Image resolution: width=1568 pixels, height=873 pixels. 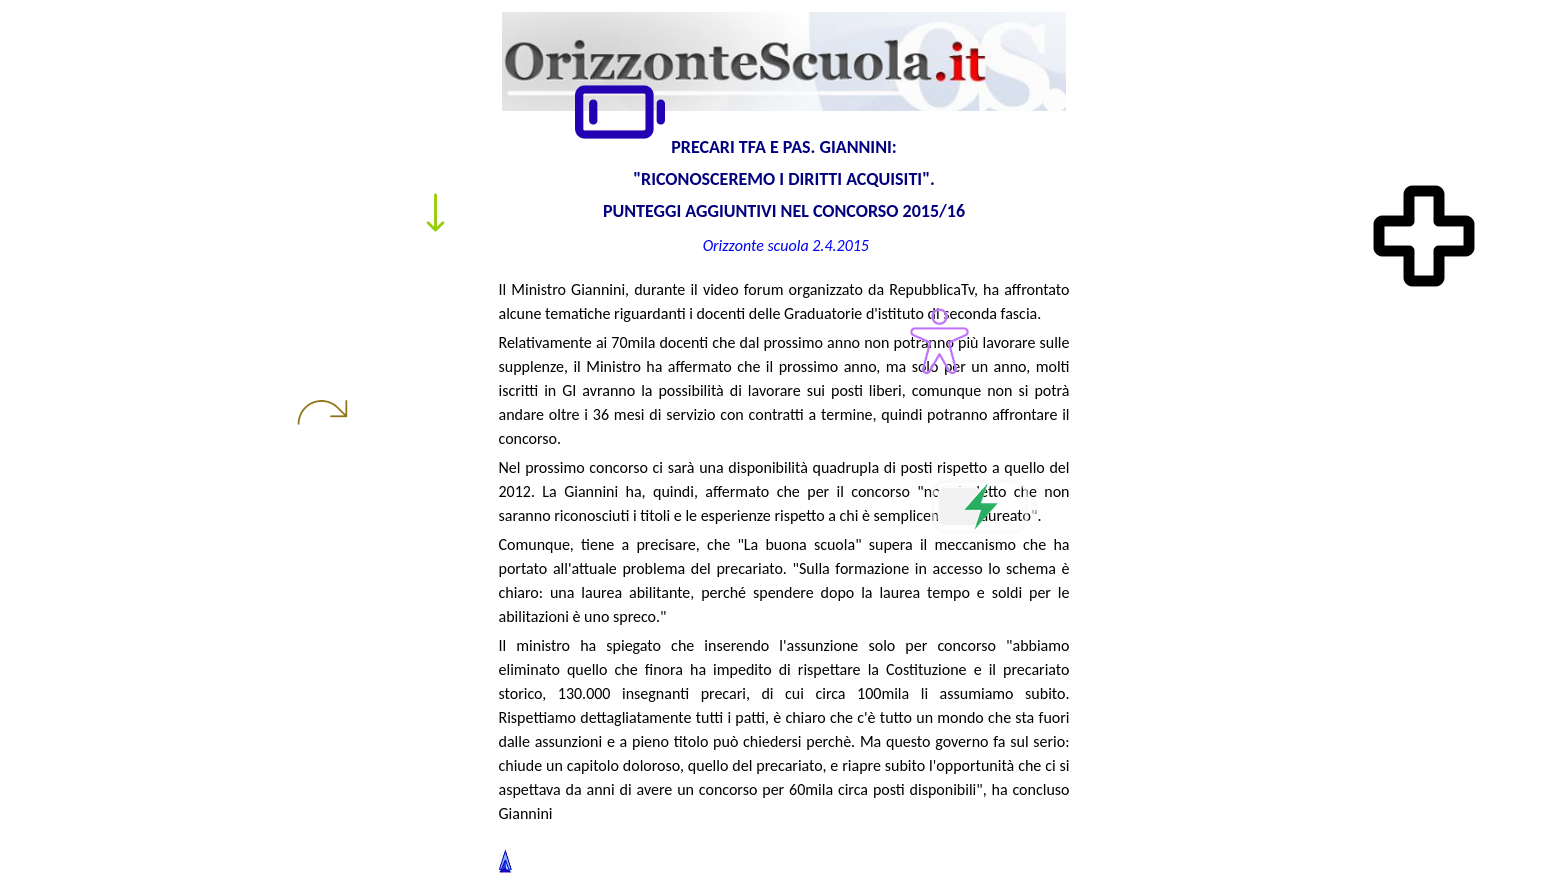 I want to click on redo last action, so click(x=321, y=410).